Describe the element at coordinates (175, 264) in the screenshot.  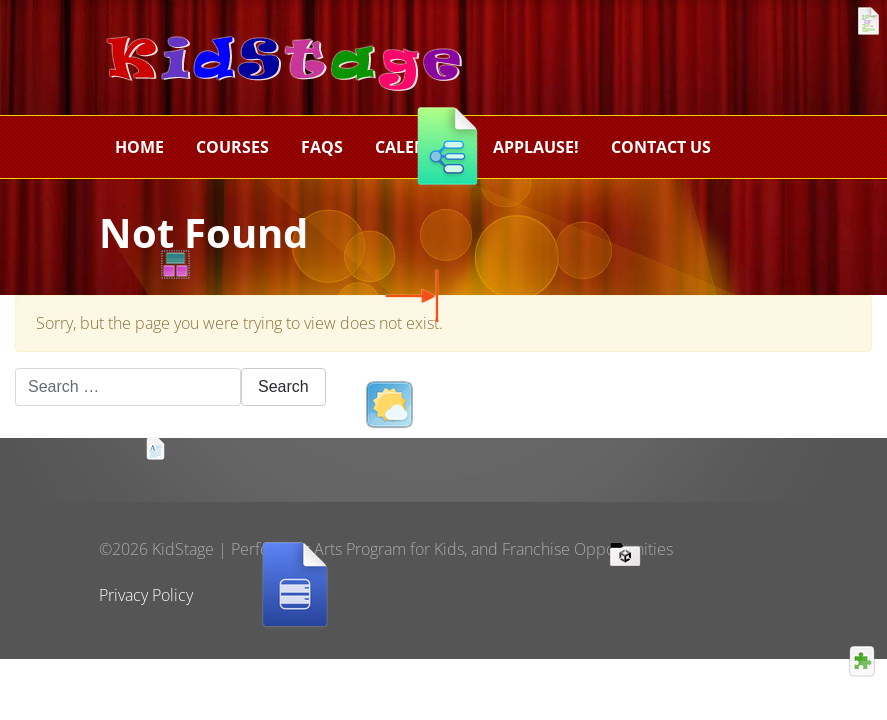
I see `select all items in the current view` at that location.